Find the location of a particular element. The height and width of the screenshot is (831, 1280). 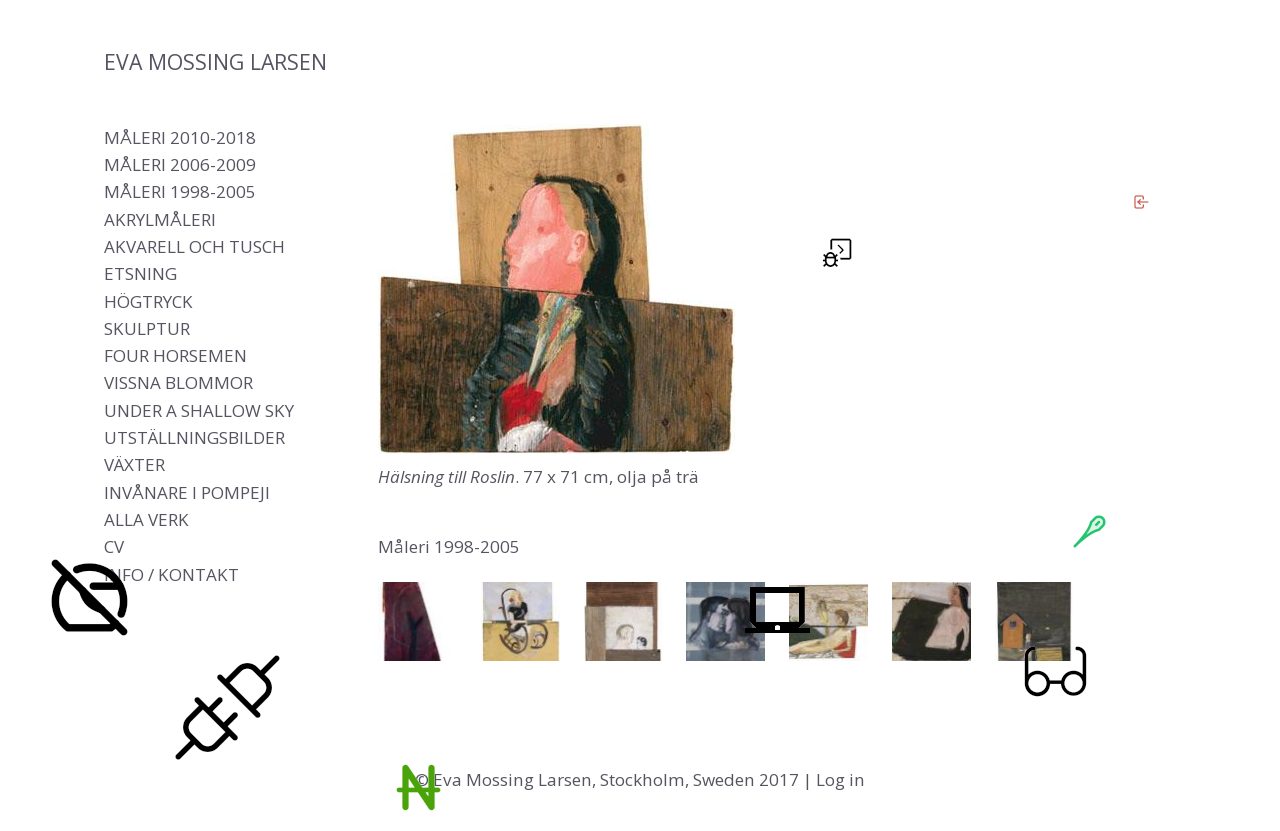

access sewing or crafting tools is located at coordinates (1089, 531).